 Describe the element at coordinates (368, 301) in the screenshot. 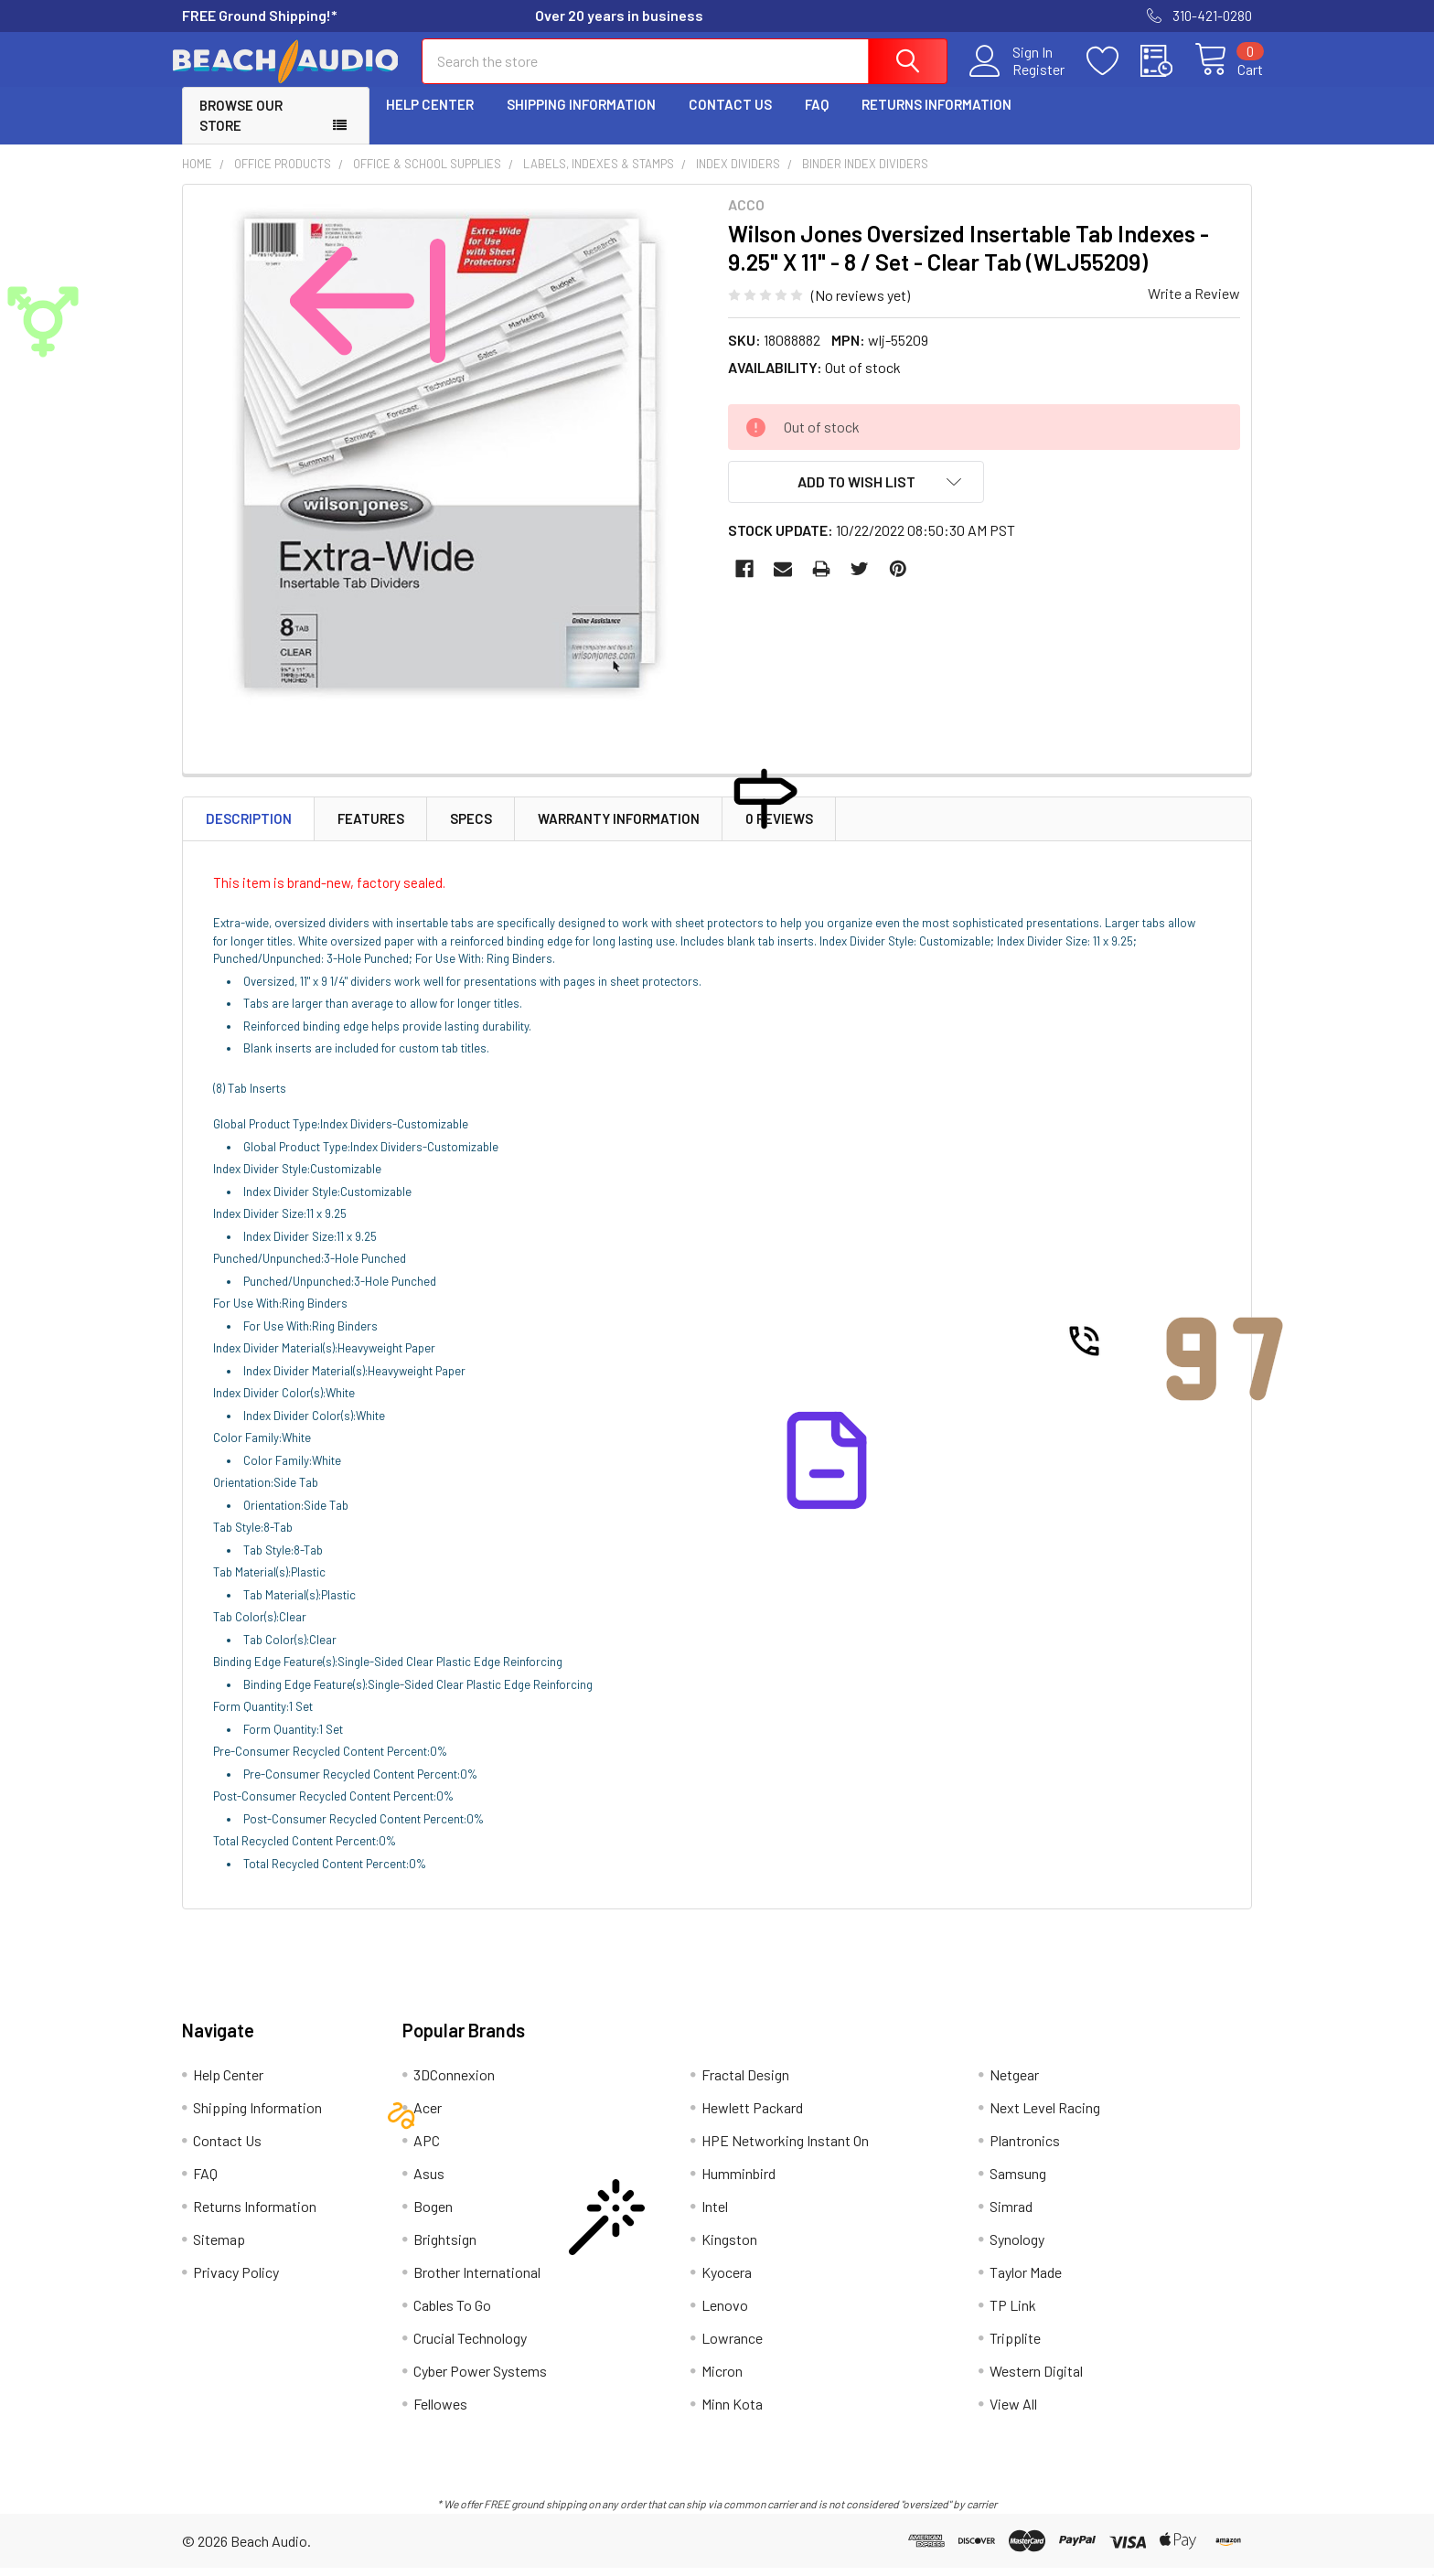

I see `navigate back to previous screen` at that location.